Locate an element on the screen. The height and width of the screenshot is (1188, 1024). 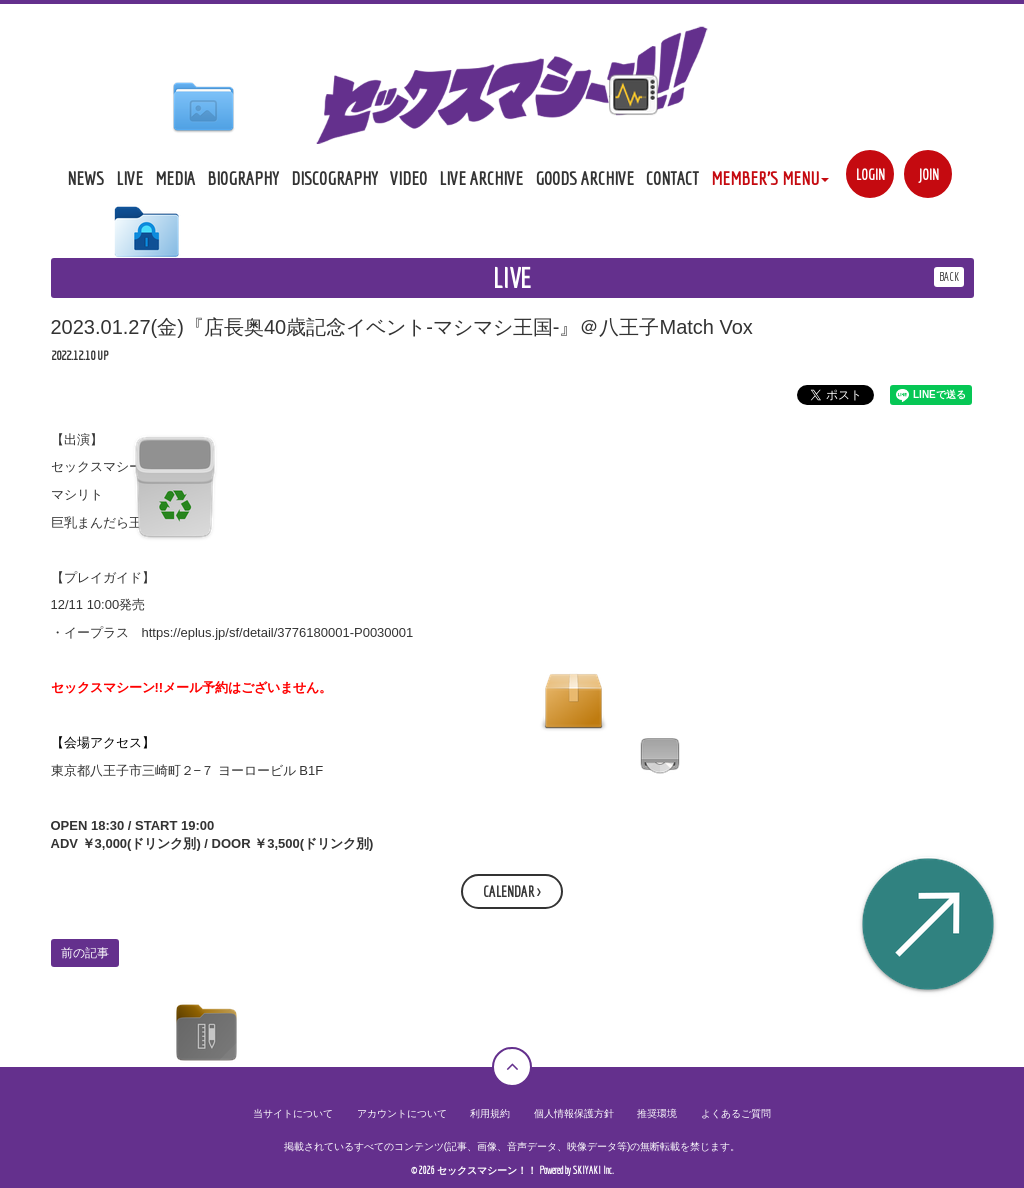
access optical disc drive is located at coordinates (660, 754).